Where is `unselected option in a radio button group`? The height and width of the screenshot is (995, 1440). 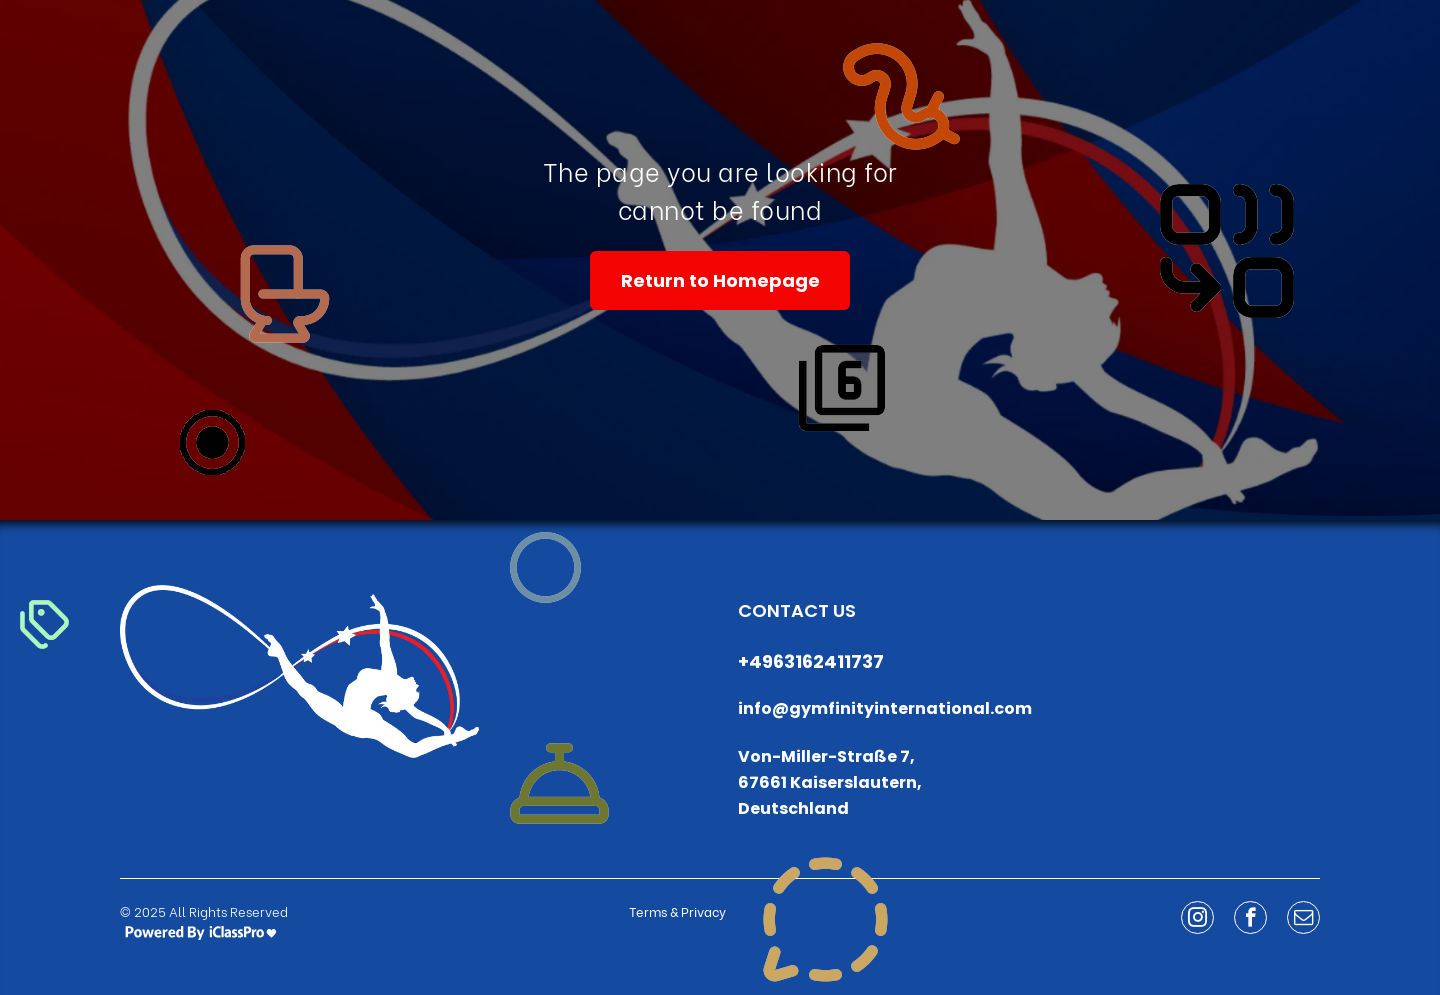
unselected option in a radio button group is located at coordinates (545, 567).